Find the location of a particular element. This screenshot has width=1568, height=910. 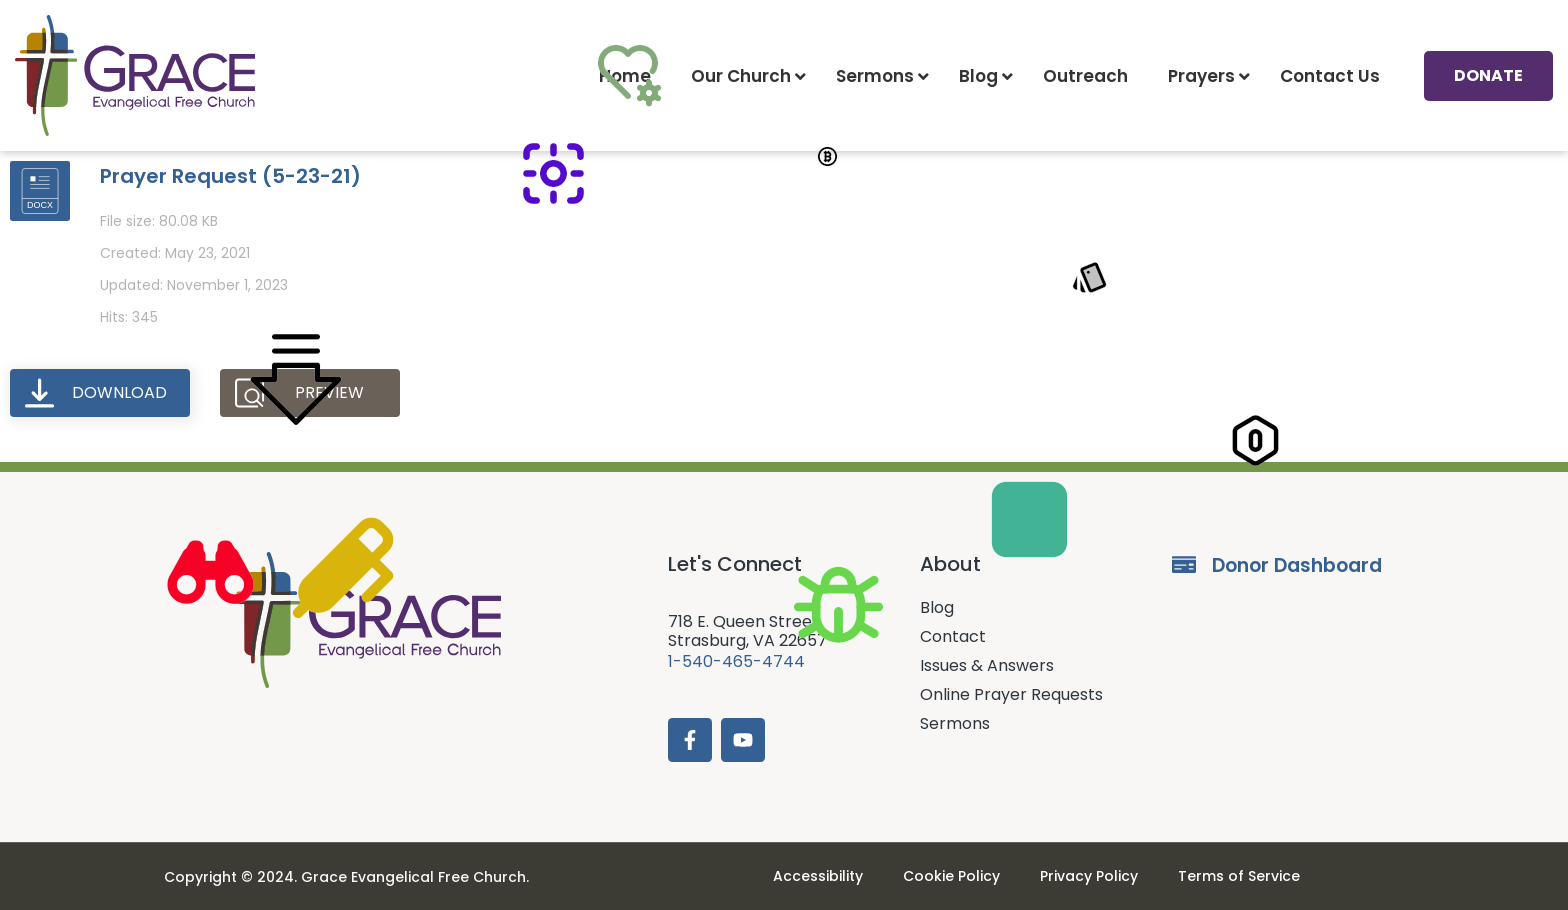

access style or theme options is located at coordinates (1090, 277).